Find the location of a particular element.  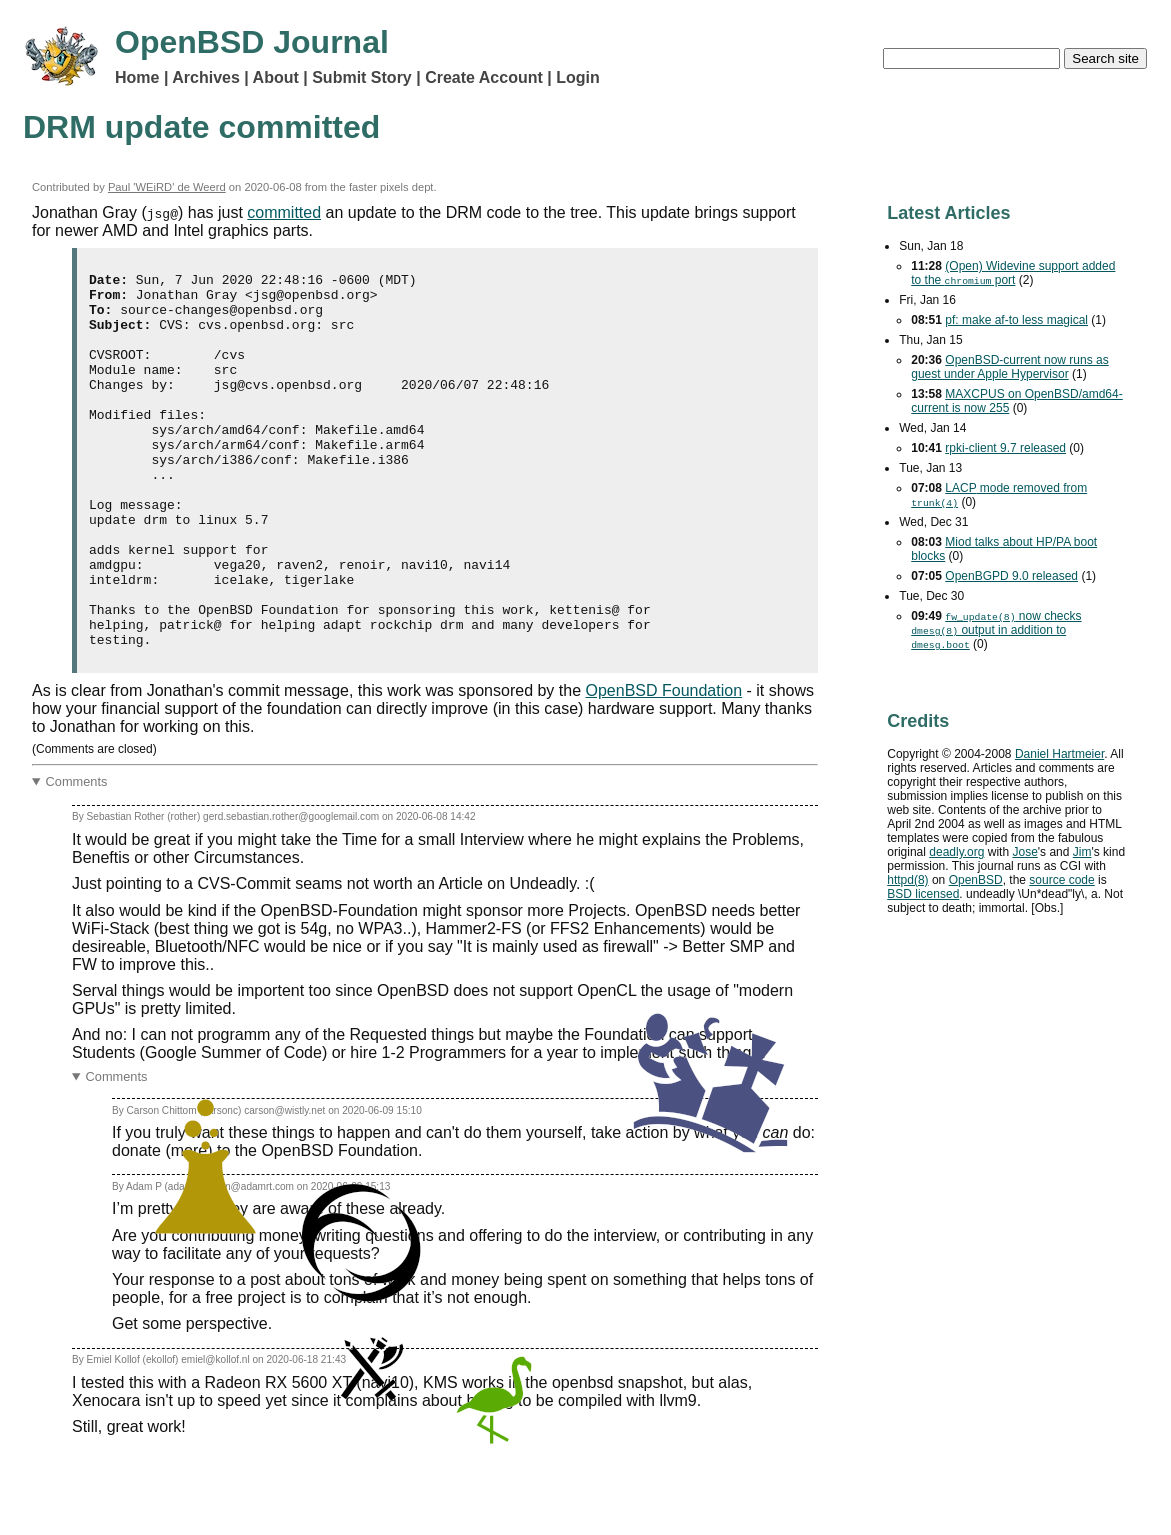

select fomorian enemy type or creature class is located at coordinates (710, 1075).